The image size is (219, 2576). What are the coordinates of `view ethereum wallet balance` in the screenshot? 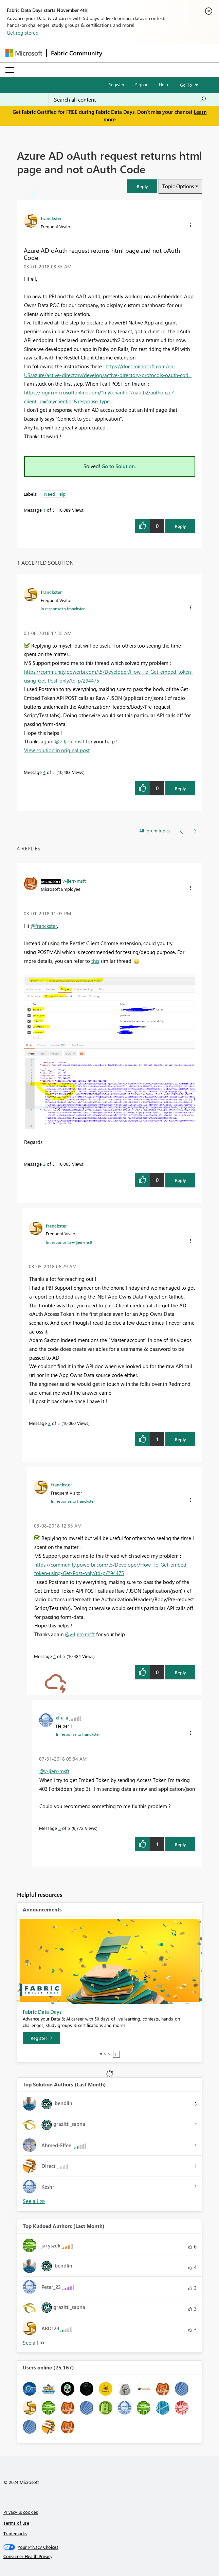 It's located at (34, 194).